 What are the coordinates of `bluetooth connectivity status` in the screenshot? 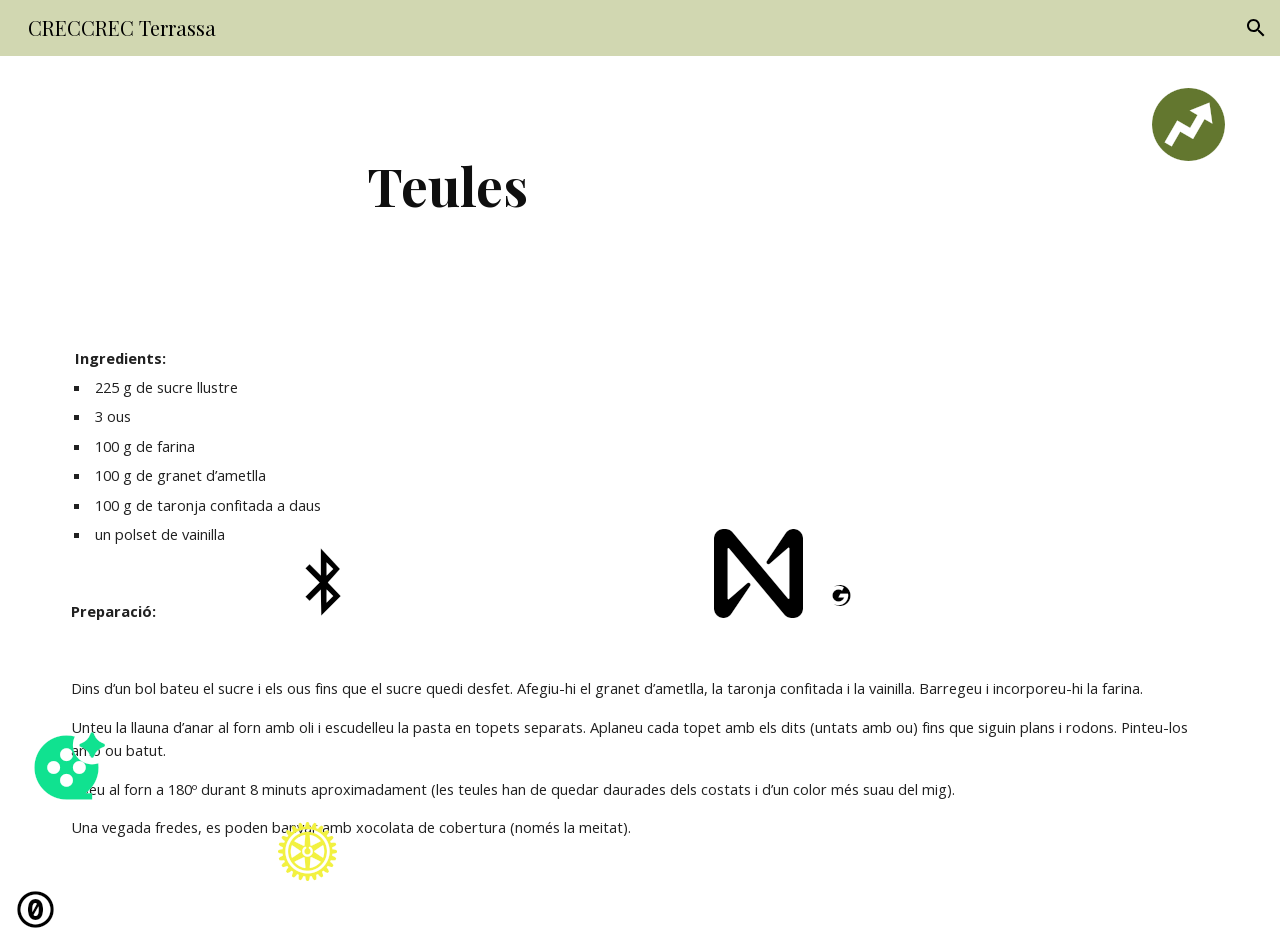 It's located at (323, 582).